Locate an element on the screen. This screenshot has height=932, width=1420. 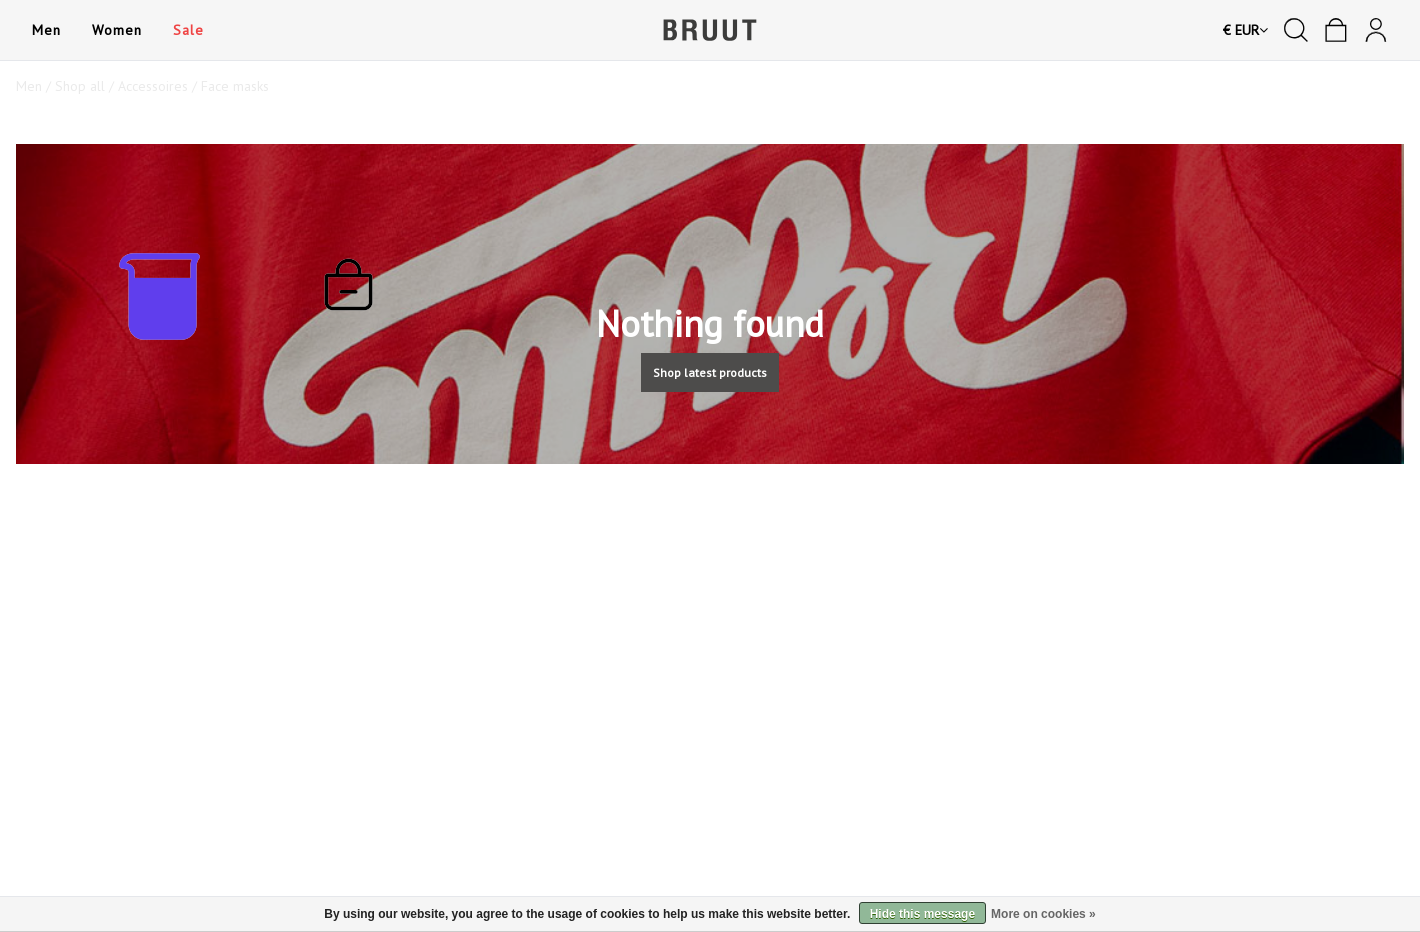
remove item from shopping bag is located at coordinates (348, 284).